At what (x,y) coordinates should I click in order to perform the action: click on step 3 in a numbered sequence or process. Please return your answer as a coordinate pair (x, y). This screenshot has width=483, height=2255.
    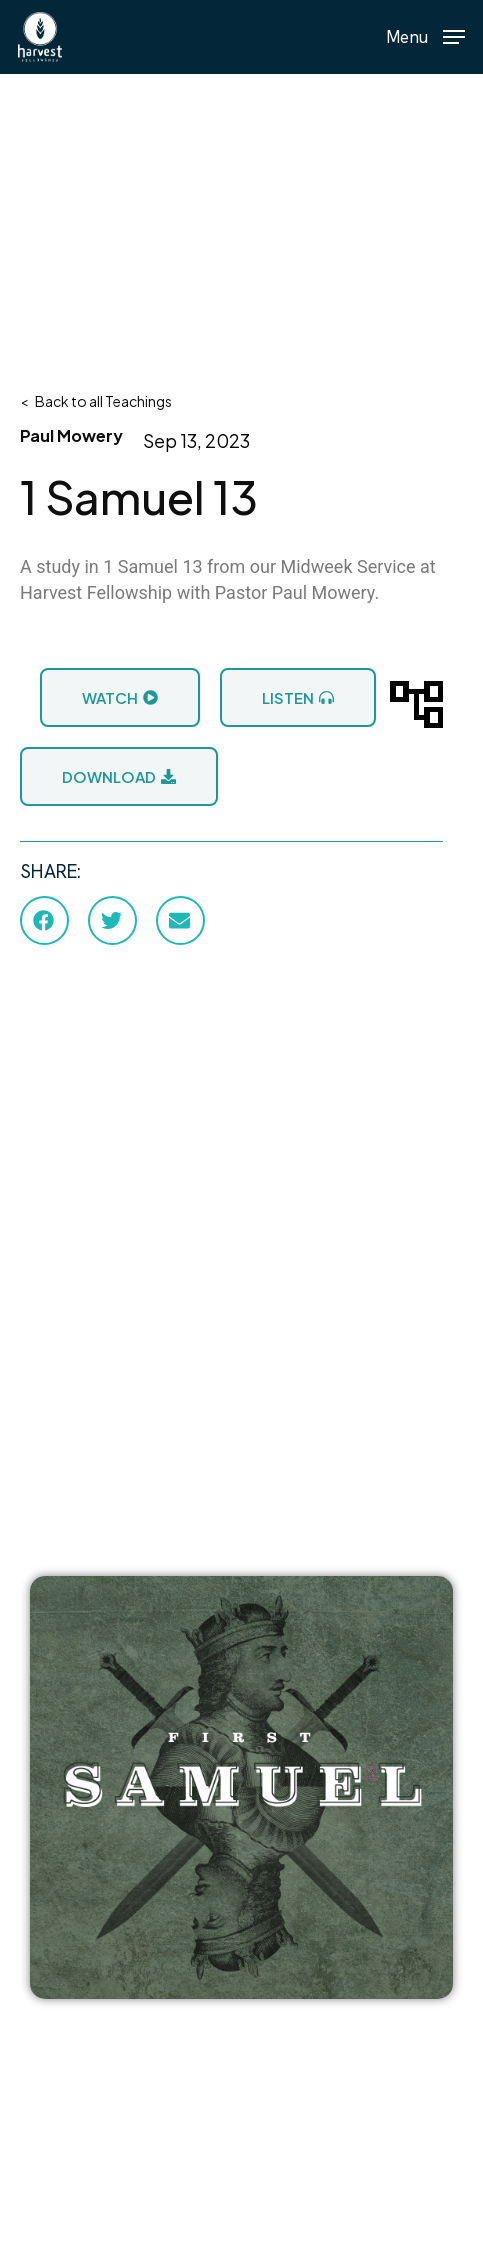
    Looking at the image, I should click on (371, 1773).